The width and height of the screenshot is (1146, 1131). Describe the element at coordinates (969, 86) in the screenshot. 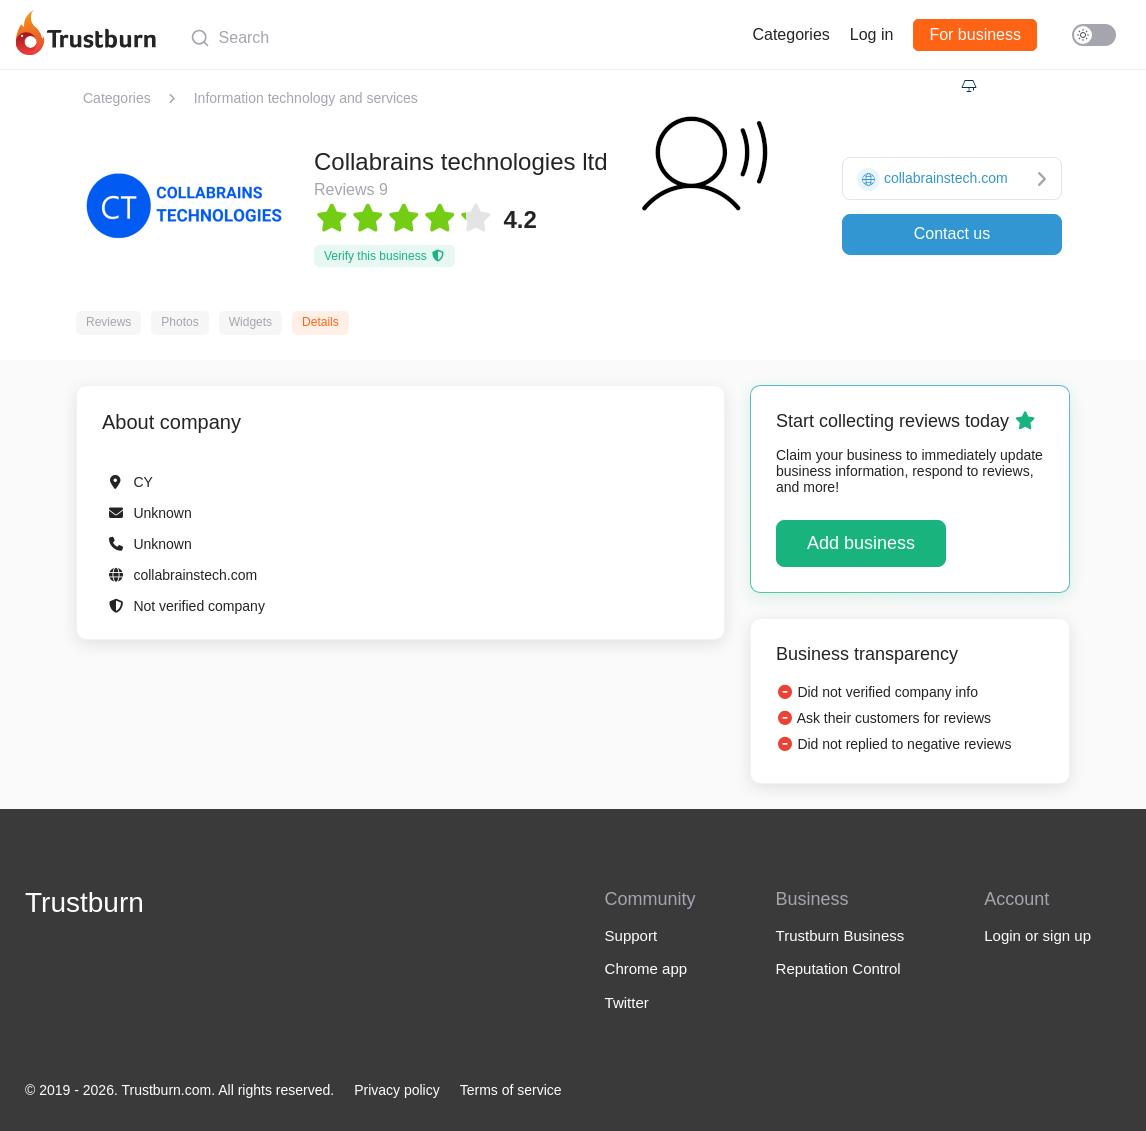

I see `toggle desk lamp or reading light` at that location.